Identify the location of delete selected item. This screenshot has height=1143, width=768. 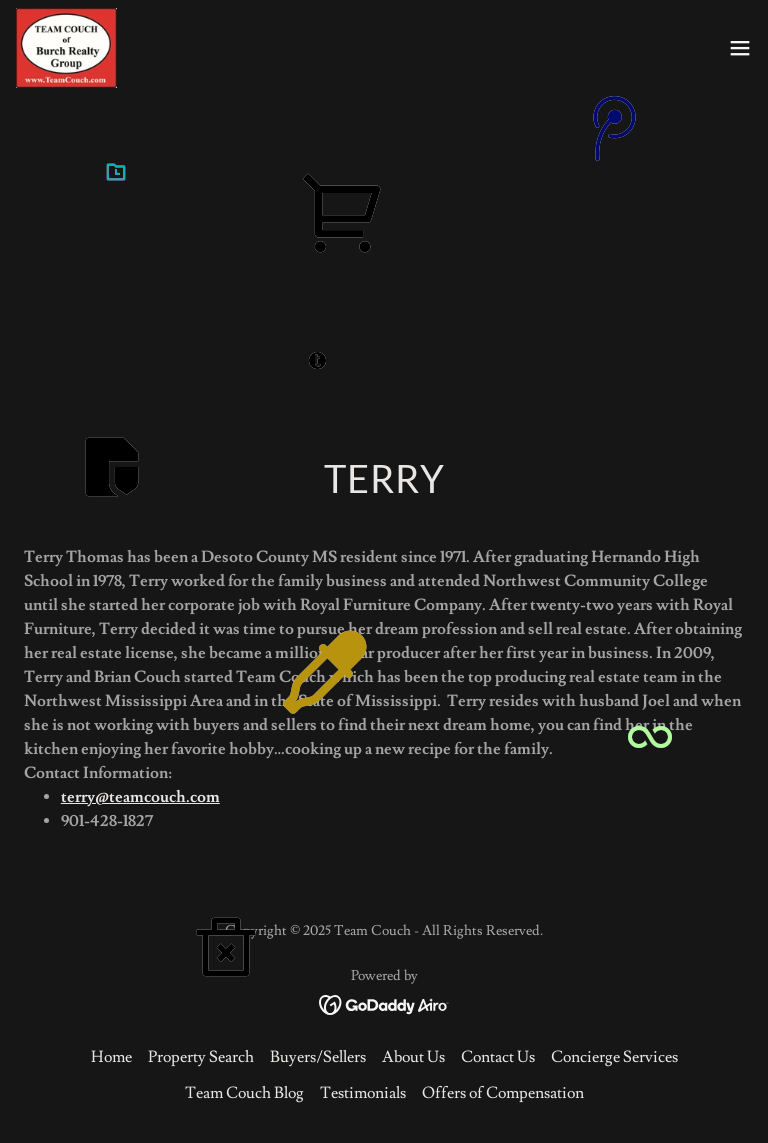
(226, 947).